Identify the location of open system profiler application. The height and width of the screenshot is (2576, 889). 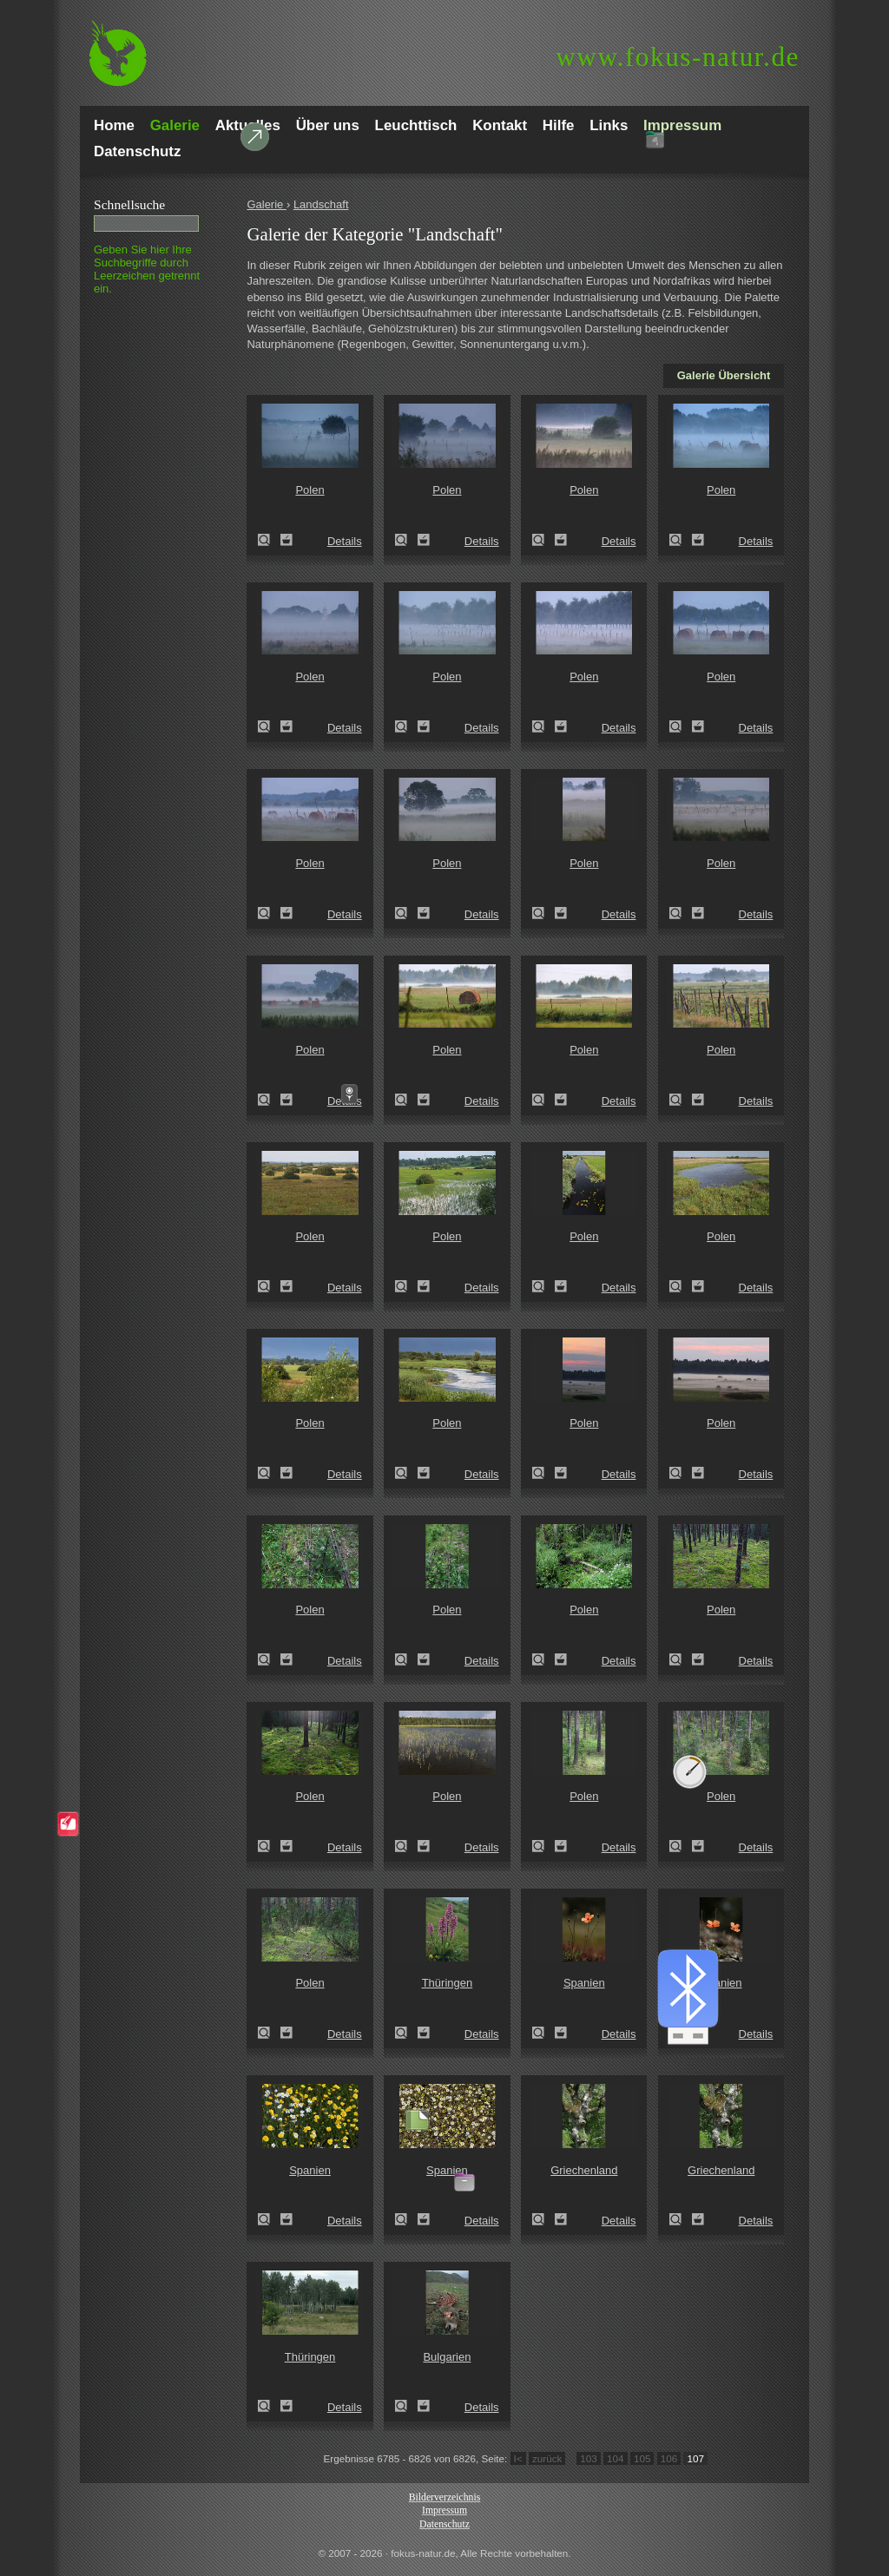
(689, 1771).